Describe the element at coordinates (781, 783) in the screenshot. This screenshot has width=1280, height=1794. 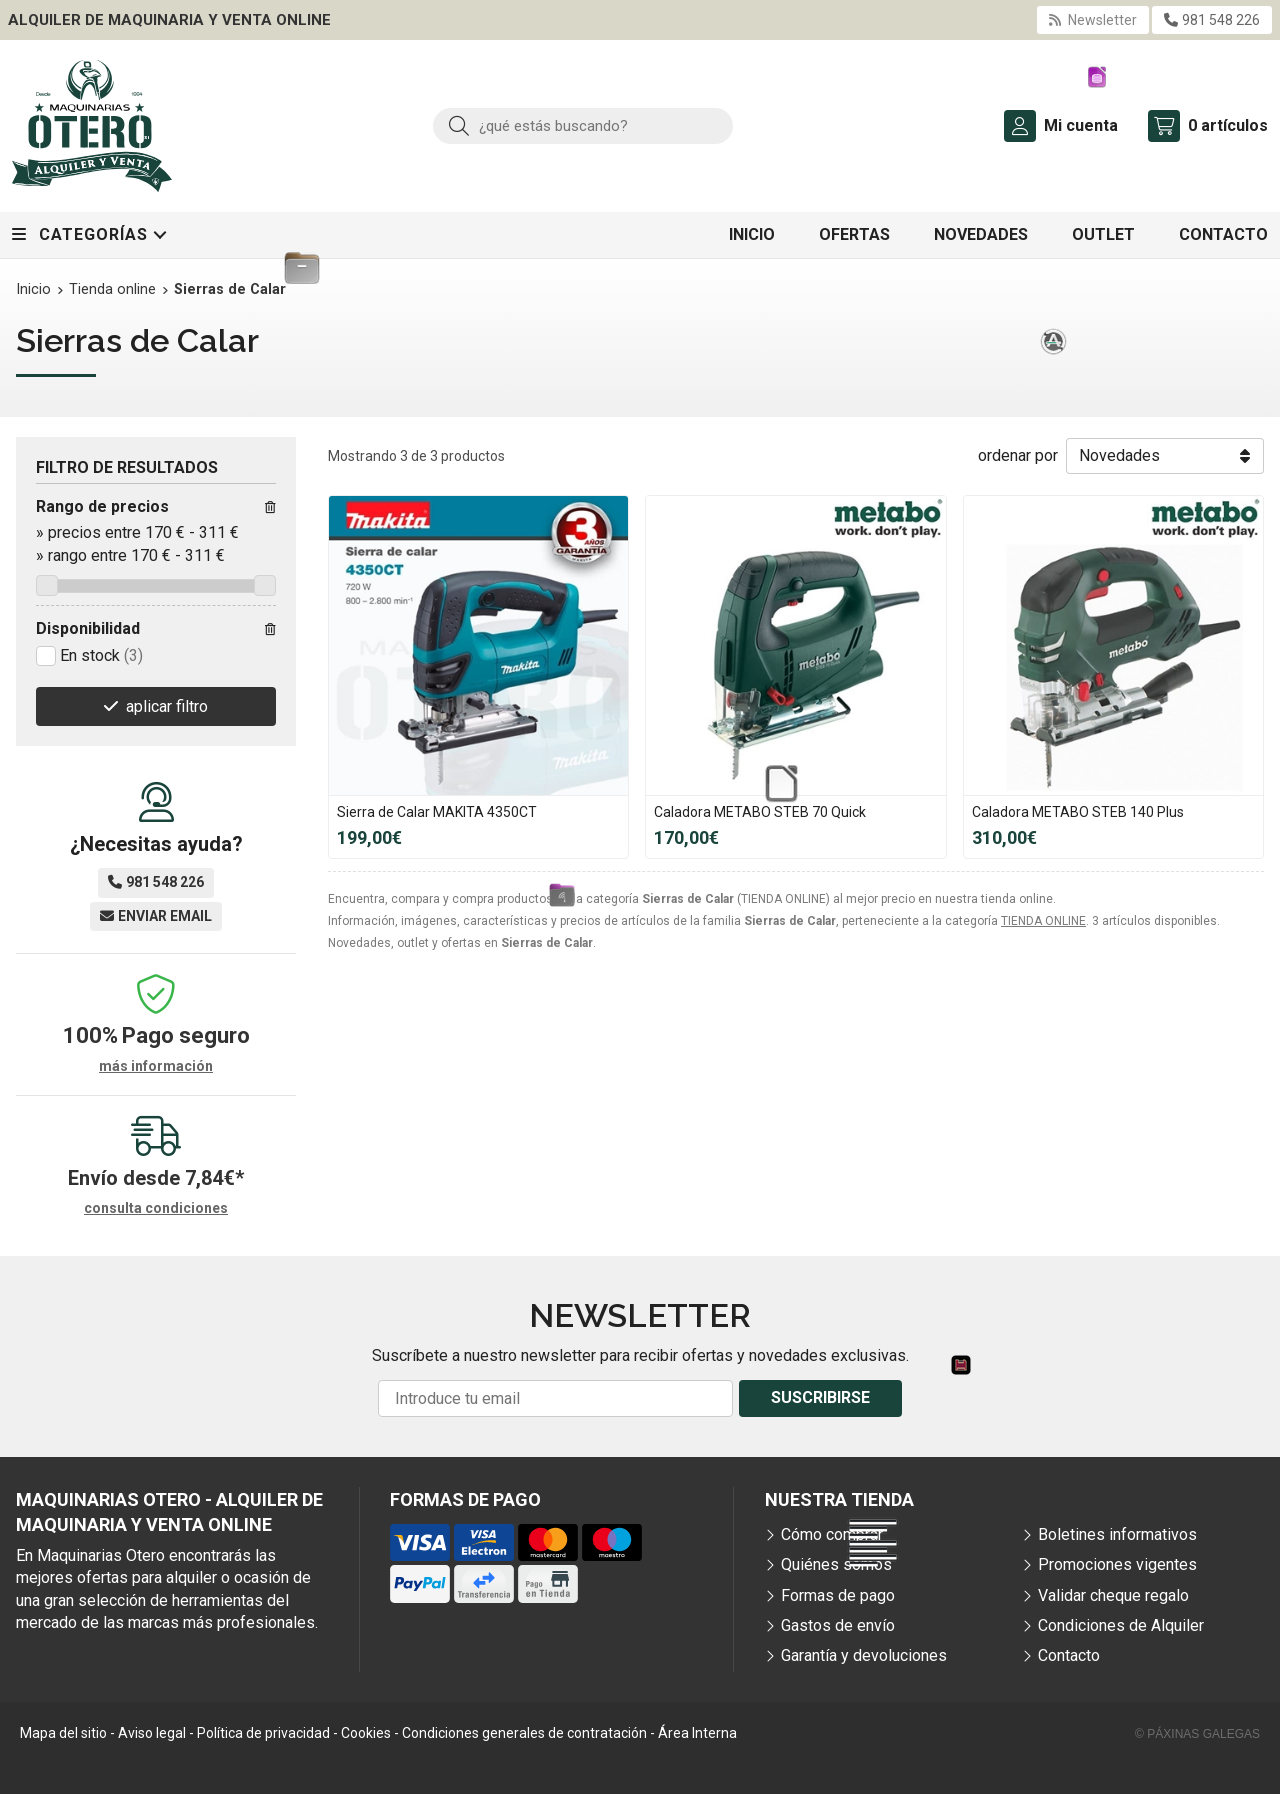
I see `open LibreOffice suite` at that location.